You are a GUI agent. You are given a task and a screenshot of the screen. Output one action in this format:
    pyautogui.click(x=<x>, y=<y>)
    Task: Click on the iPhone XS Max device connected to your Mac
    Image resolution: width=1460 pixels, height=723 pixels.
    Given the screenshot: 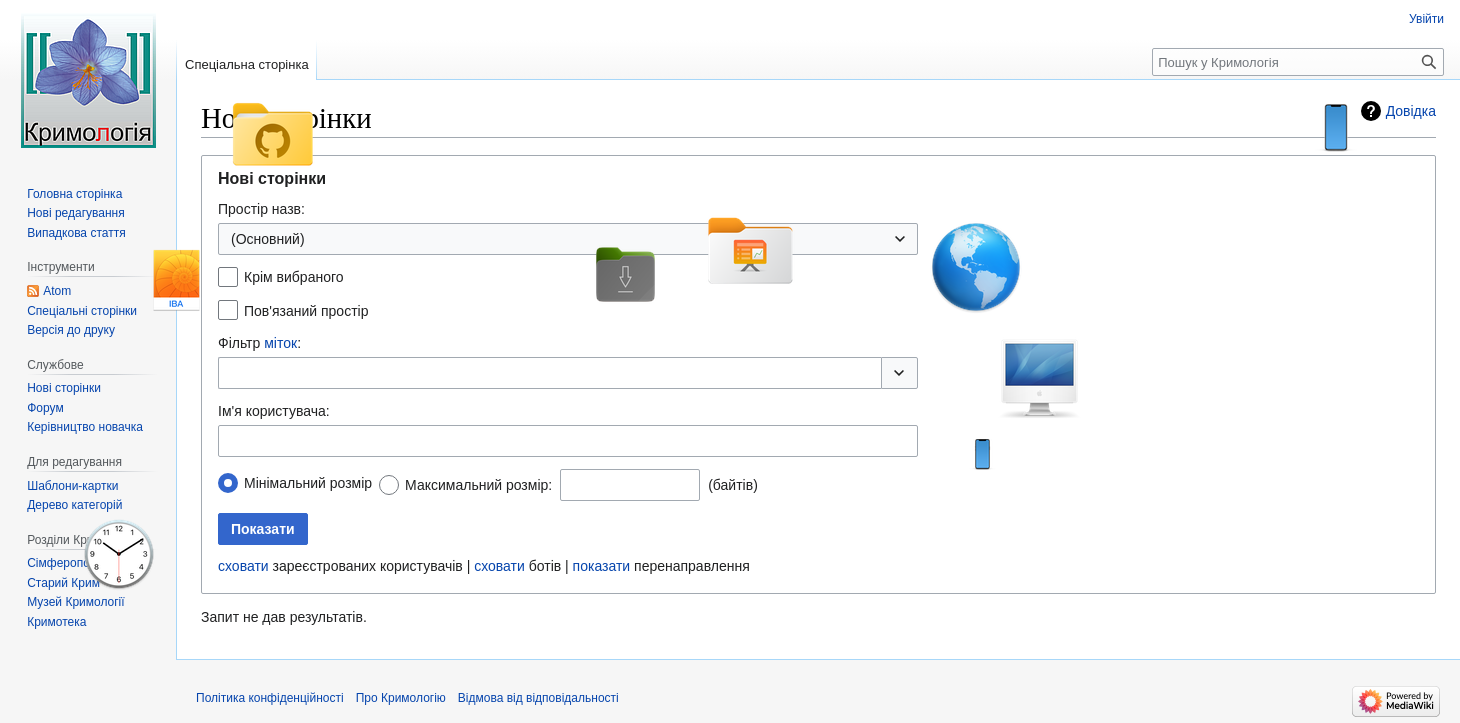 What is the action you would take?
    pyautogui.click(x=1336, y=128)
    